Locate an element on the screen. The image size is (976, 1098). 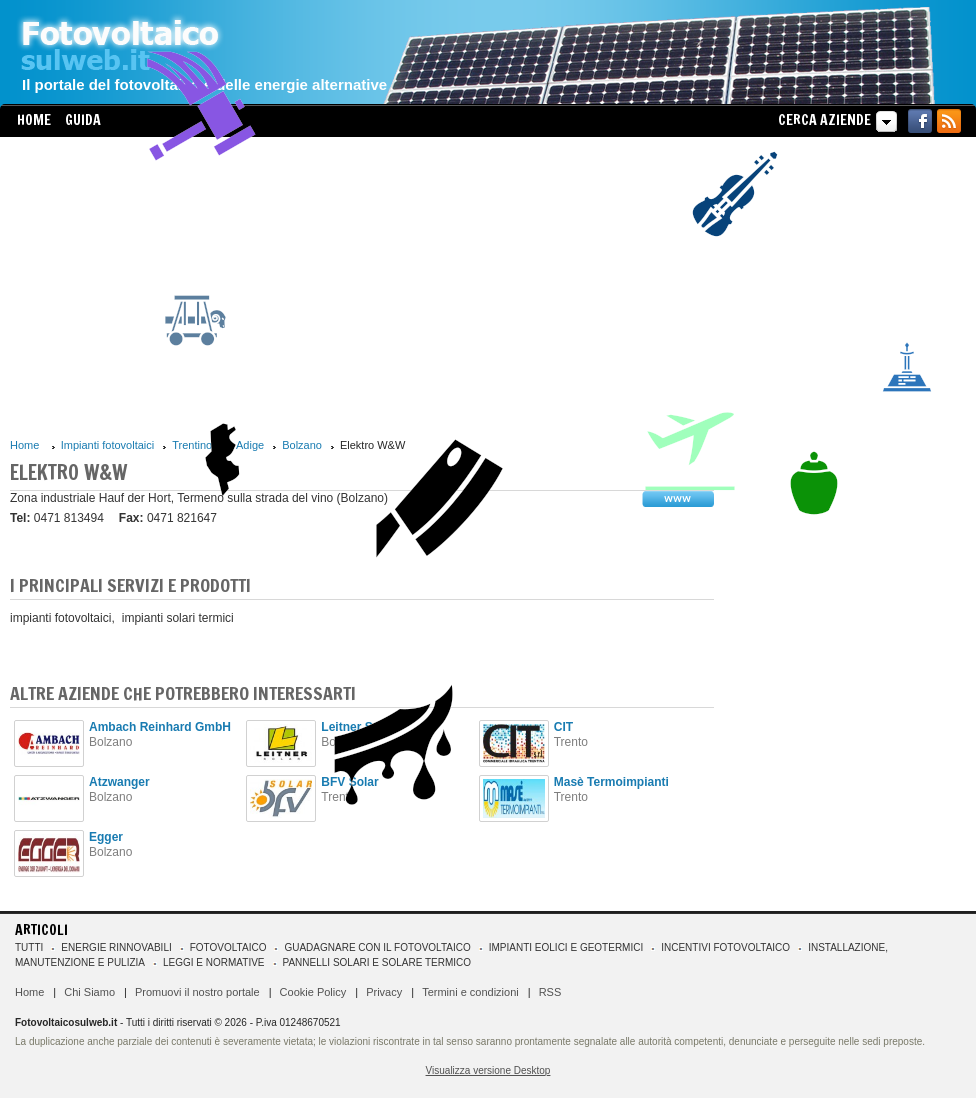
select siege ram unit in strategy game is located at coordinates (195, 320).